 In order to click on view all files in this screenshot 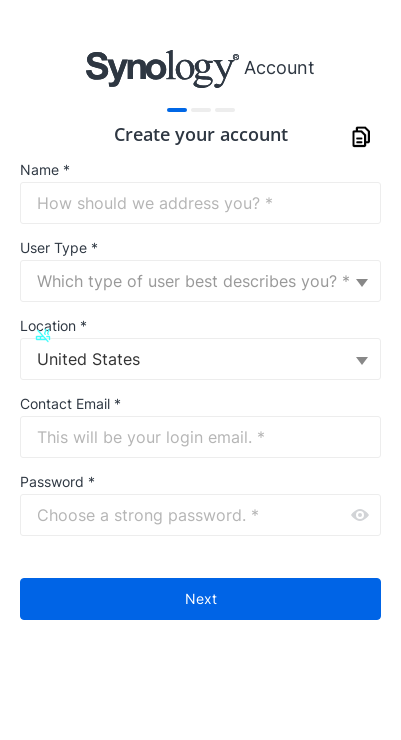, I will do `click(361, 137)`.